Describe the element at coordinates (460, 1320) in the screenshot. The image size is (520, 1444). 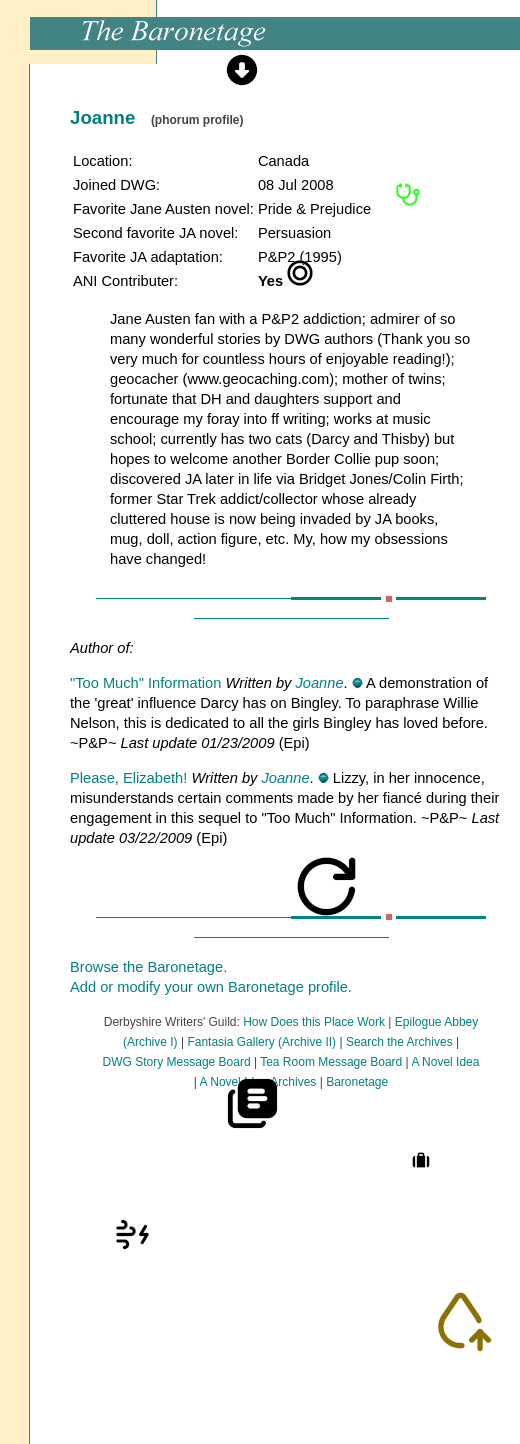
I see `increase water or liquid level` at that location.